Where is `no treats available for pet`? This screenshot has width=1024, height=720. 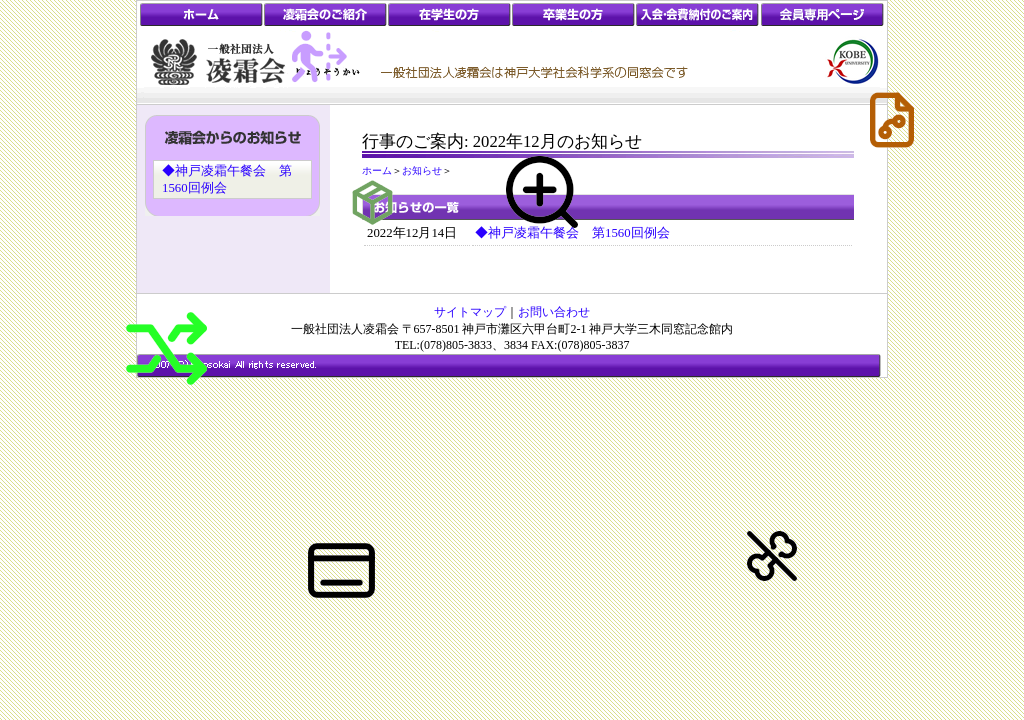
no treats available for pet is located at coordinates (772, 556).